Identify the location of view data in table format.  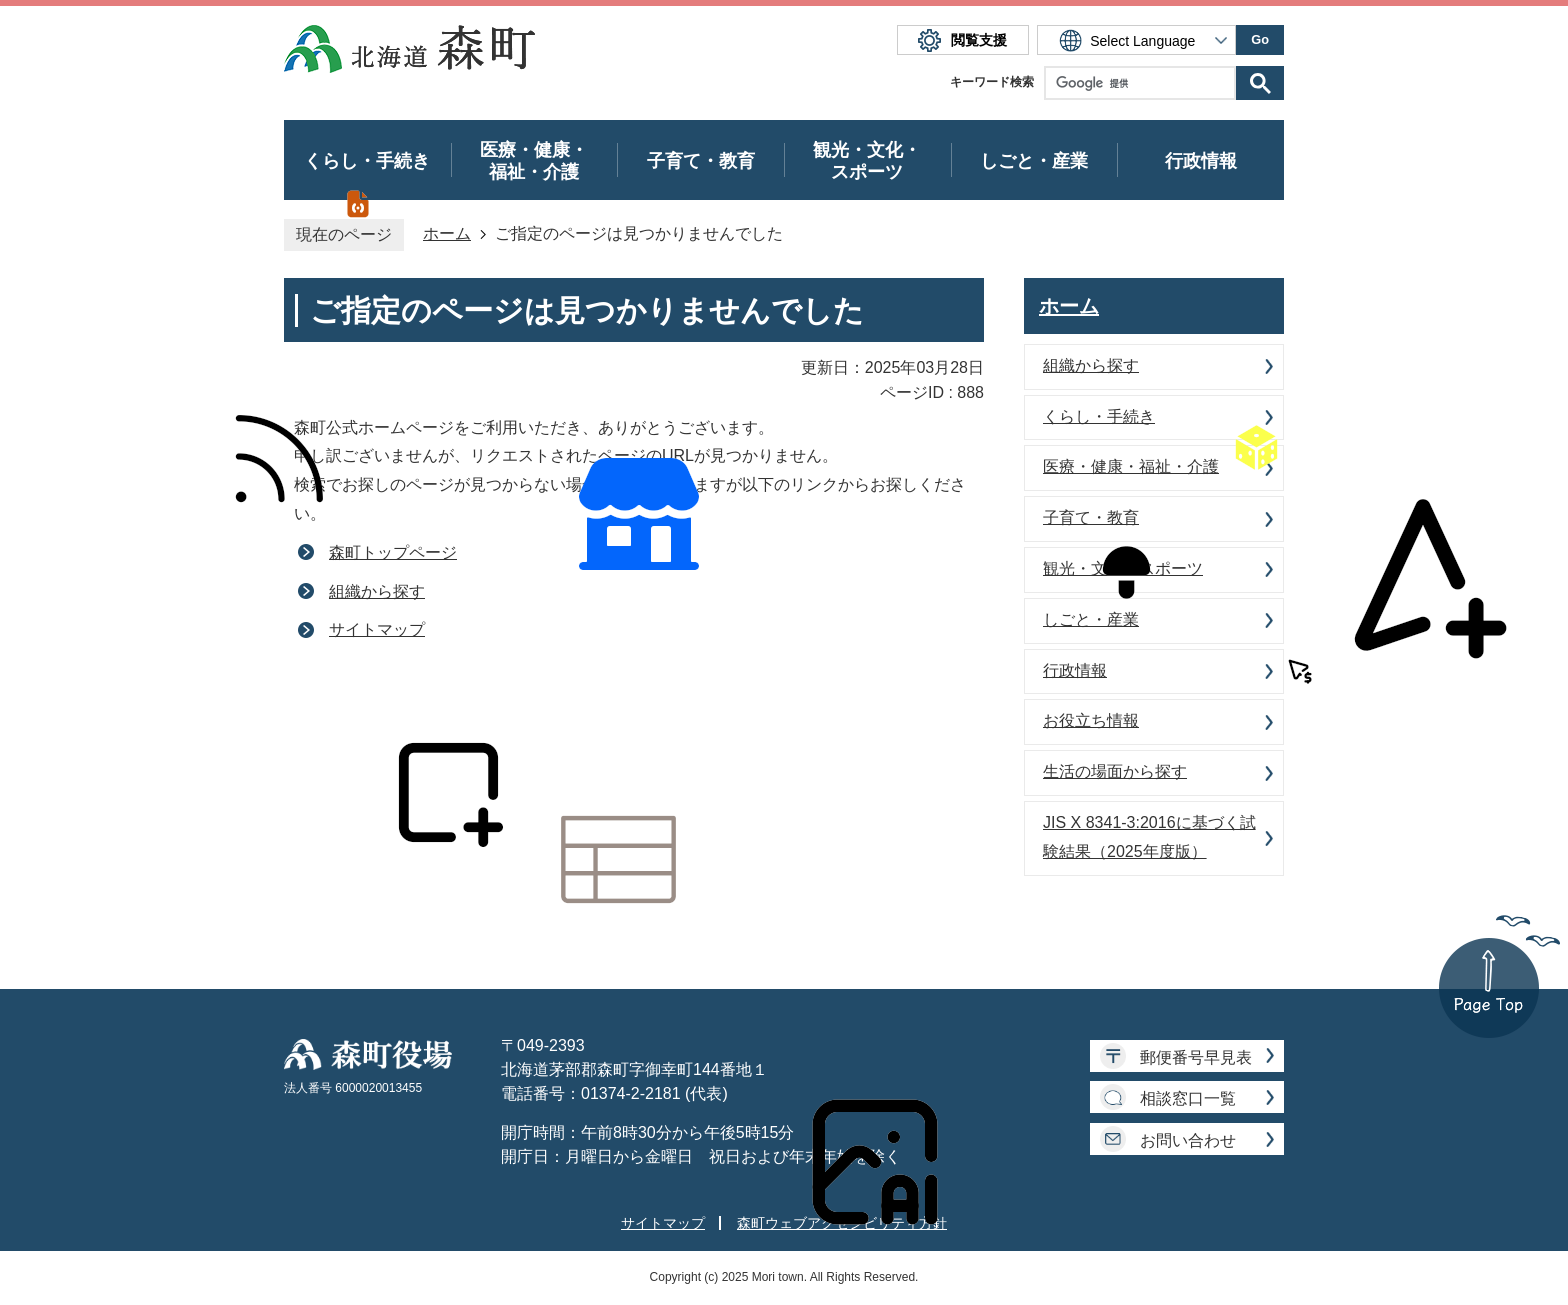
(618, 859).